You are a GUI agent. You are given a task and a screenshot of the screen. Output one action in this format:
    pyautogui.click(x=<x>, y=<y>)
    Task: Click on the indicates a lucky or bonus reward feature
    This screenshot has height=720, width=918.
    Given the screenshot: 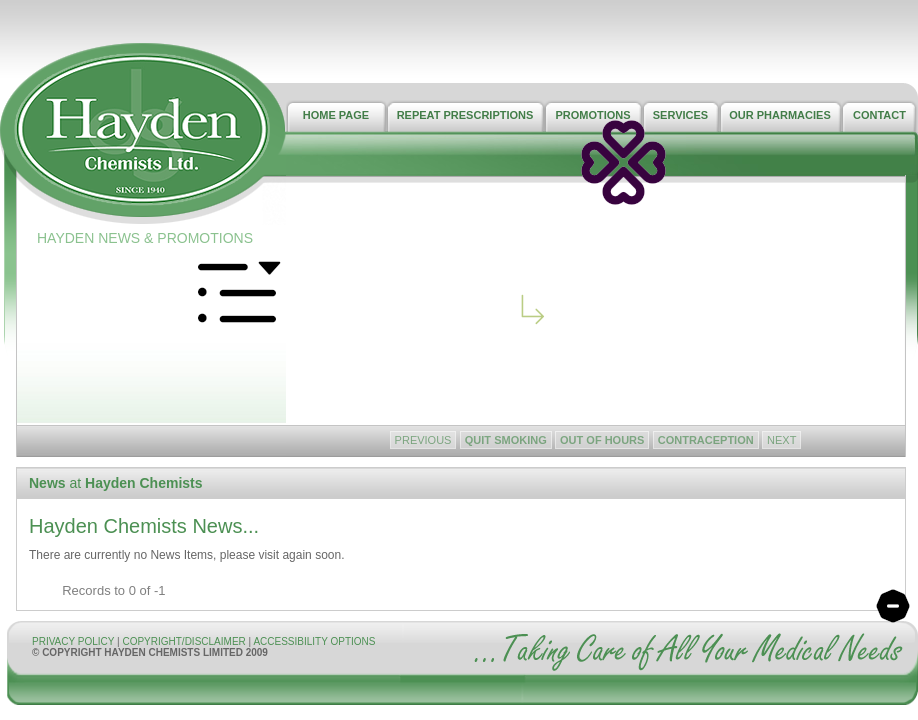 What is the action you would take?
    pyautogui.click(x=623, y=162)
    